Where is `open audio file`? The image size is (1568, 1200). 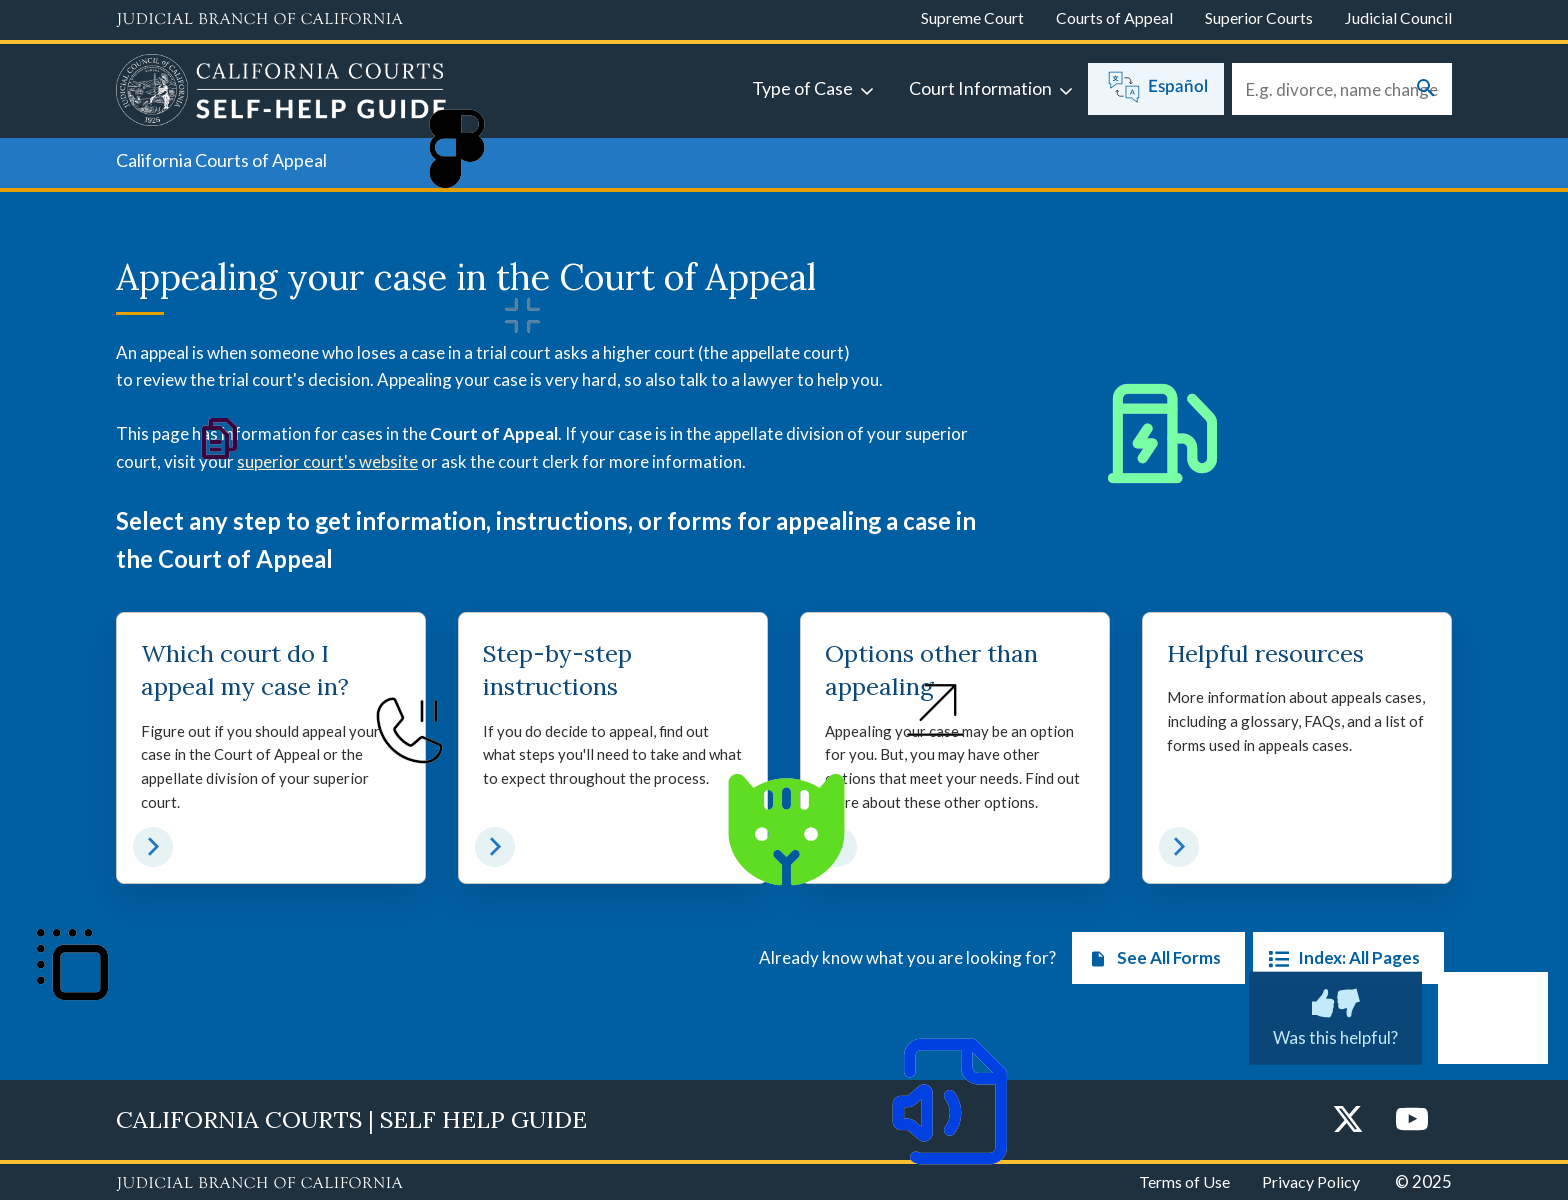 open audio file is located at coordinates (955, 1101).